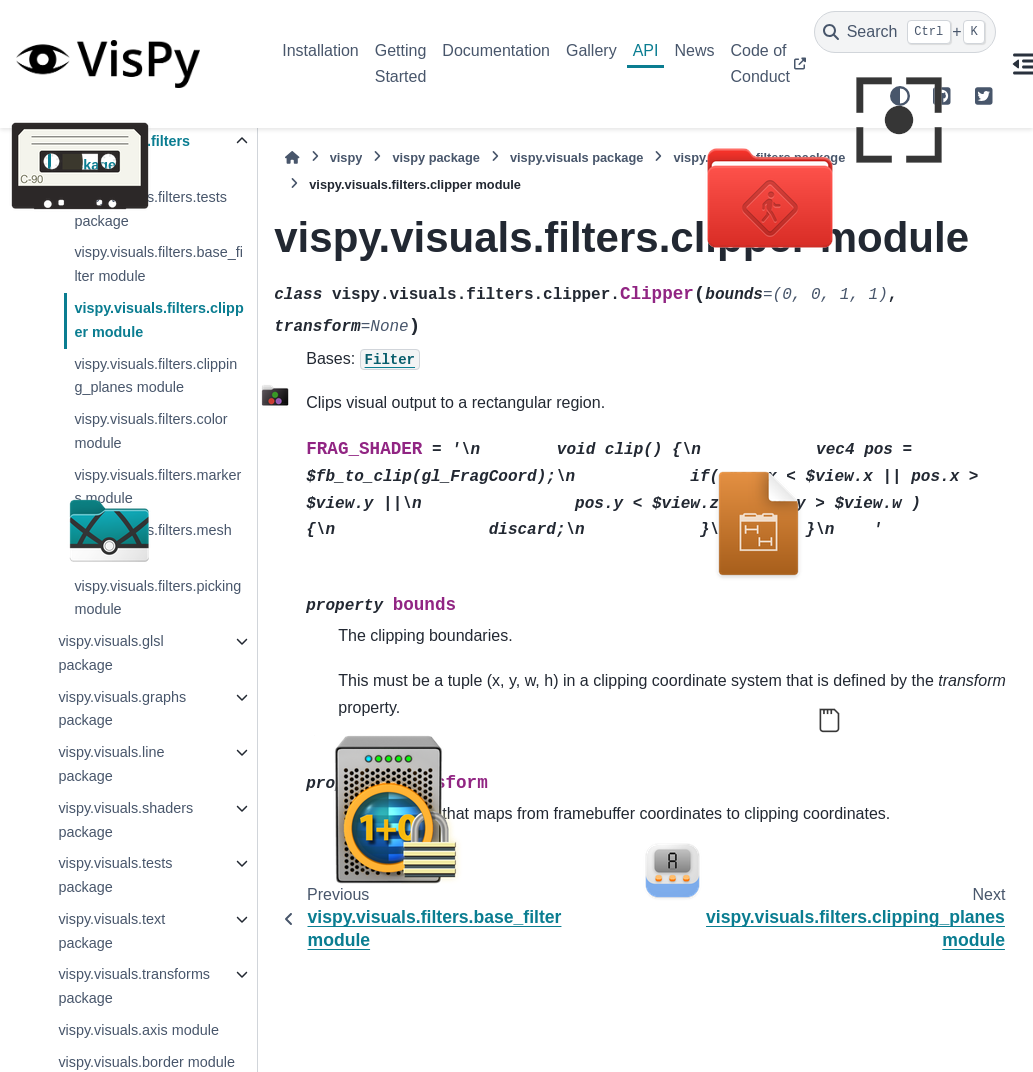  What do you see at coordinates (899, 120) in the screenshot?
I see `screen recording or screen capture tool` at bounding box center [899, 120].